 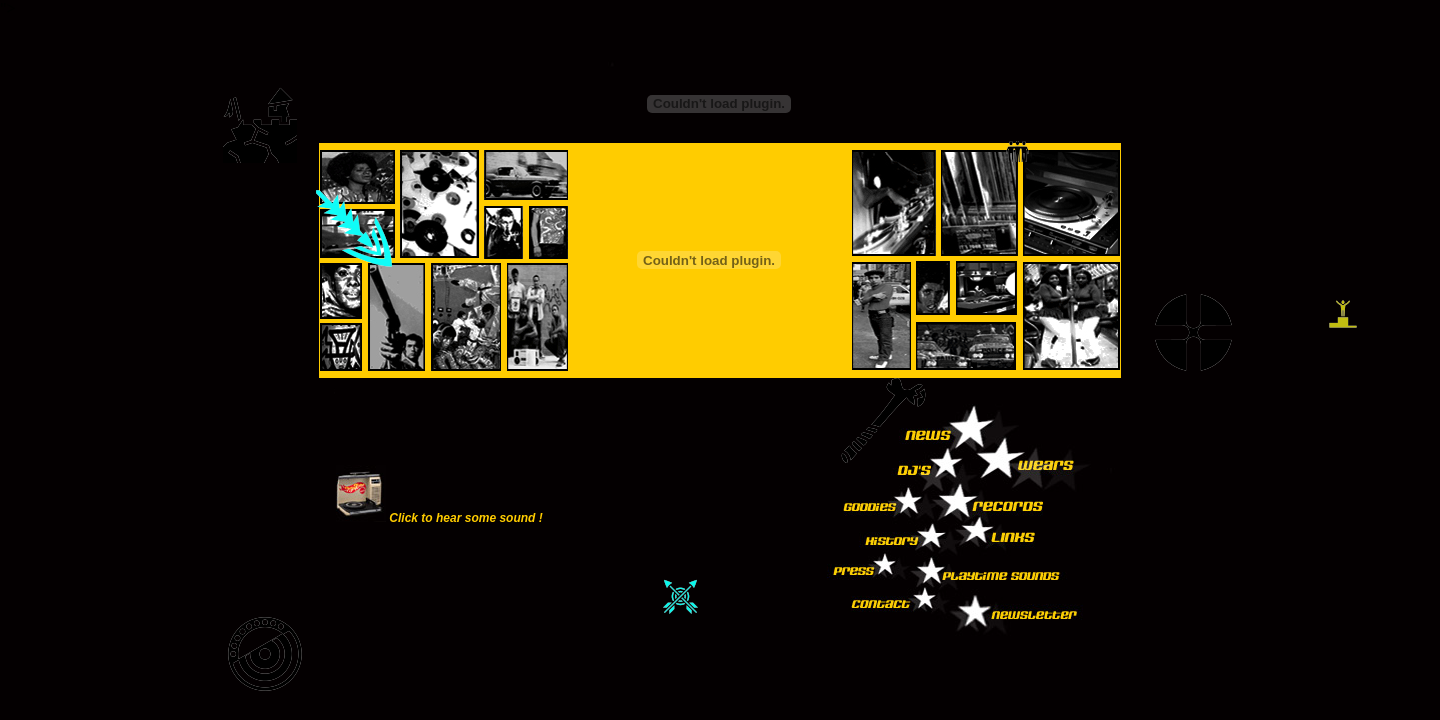 I want to click on indicates a destroyed or damaged structure in a game, so click(x=260, y=126).